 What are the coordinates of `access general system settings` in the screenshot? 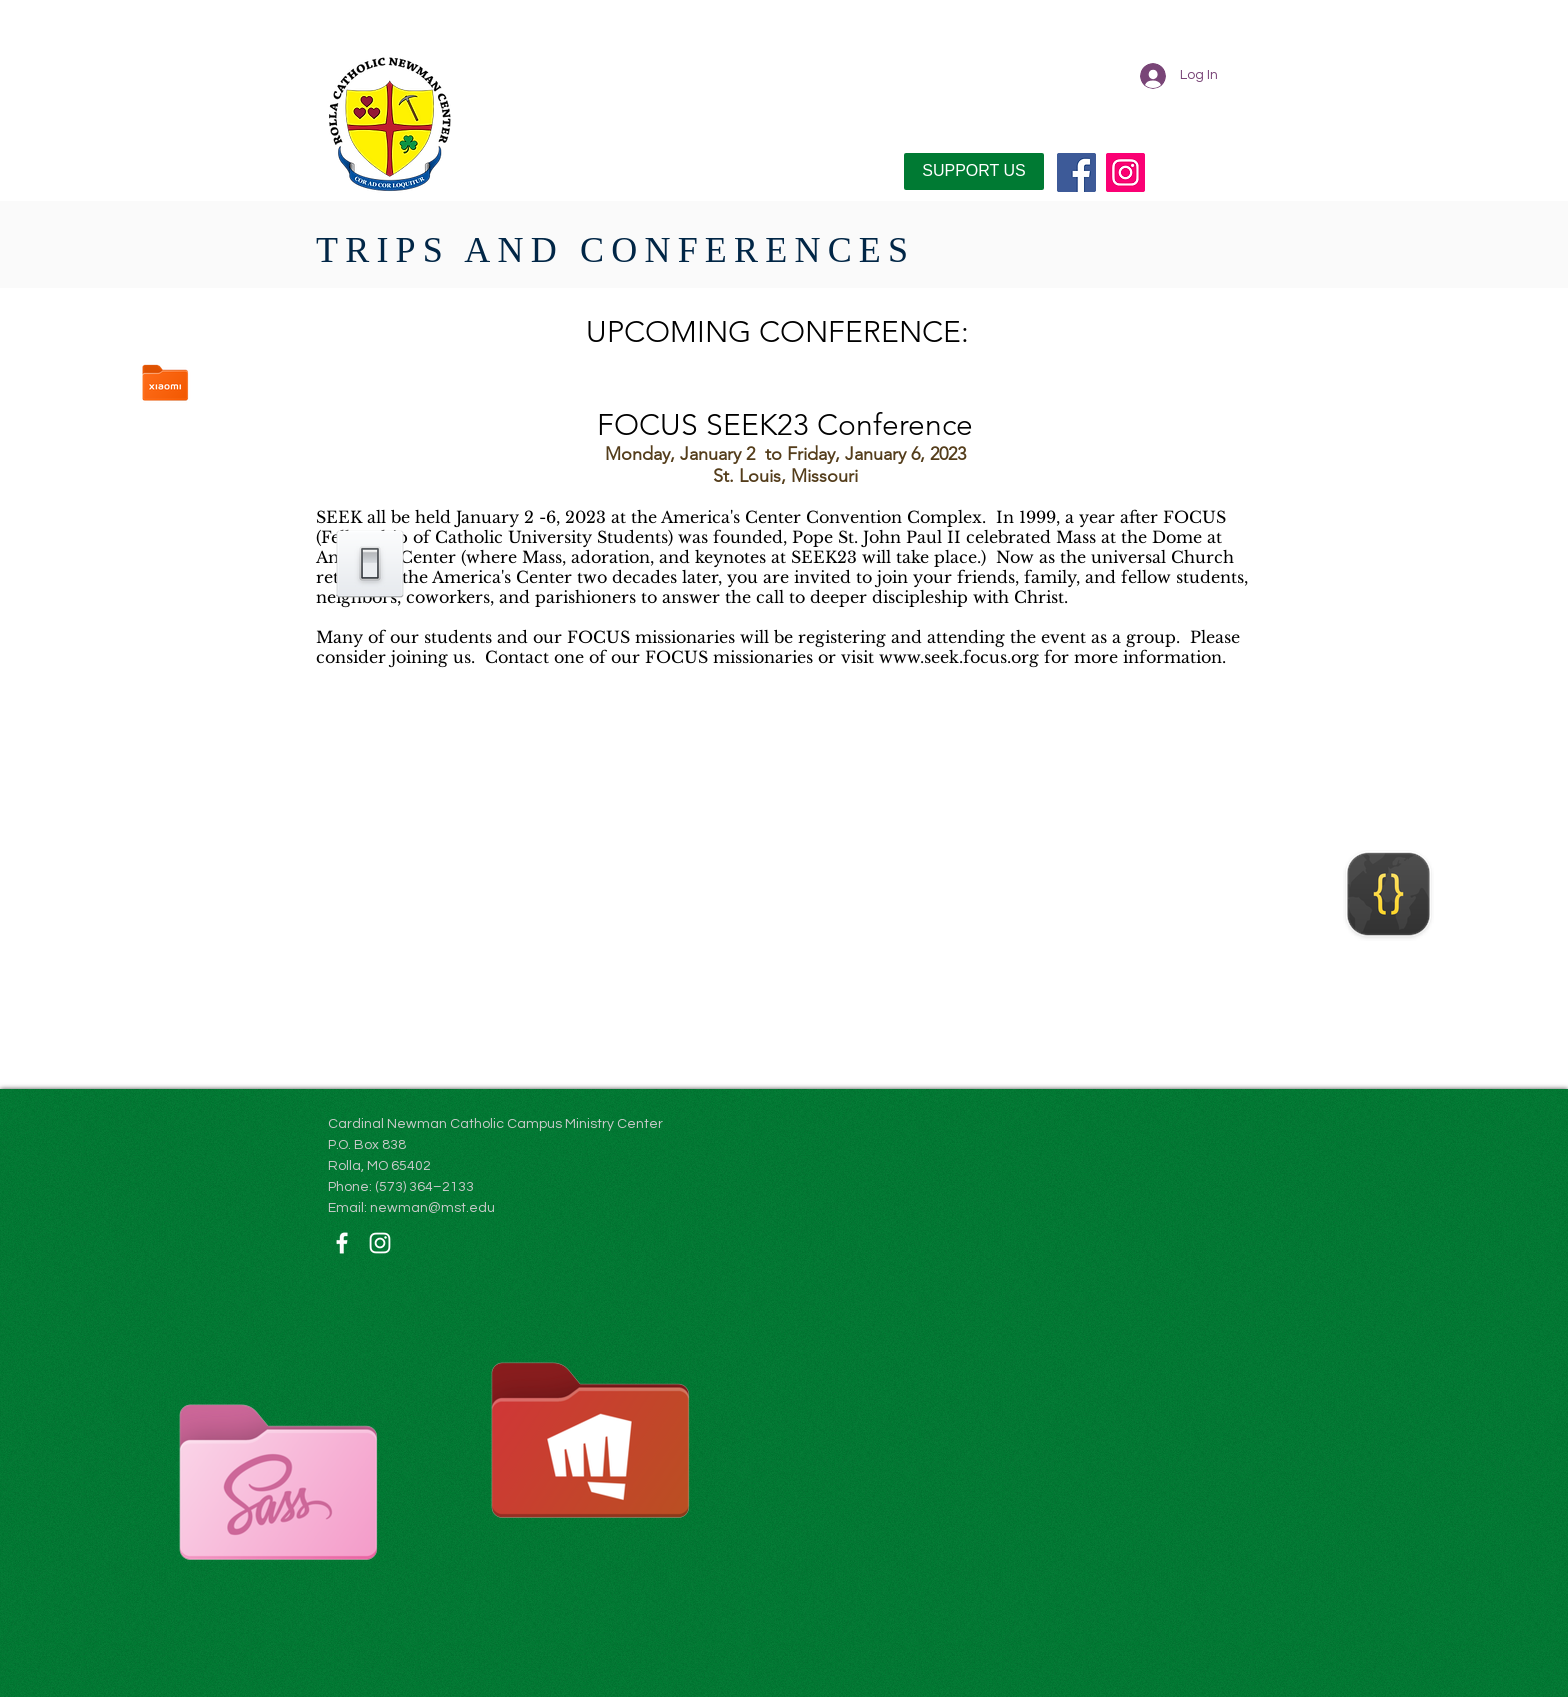 It's located at (370, 564).